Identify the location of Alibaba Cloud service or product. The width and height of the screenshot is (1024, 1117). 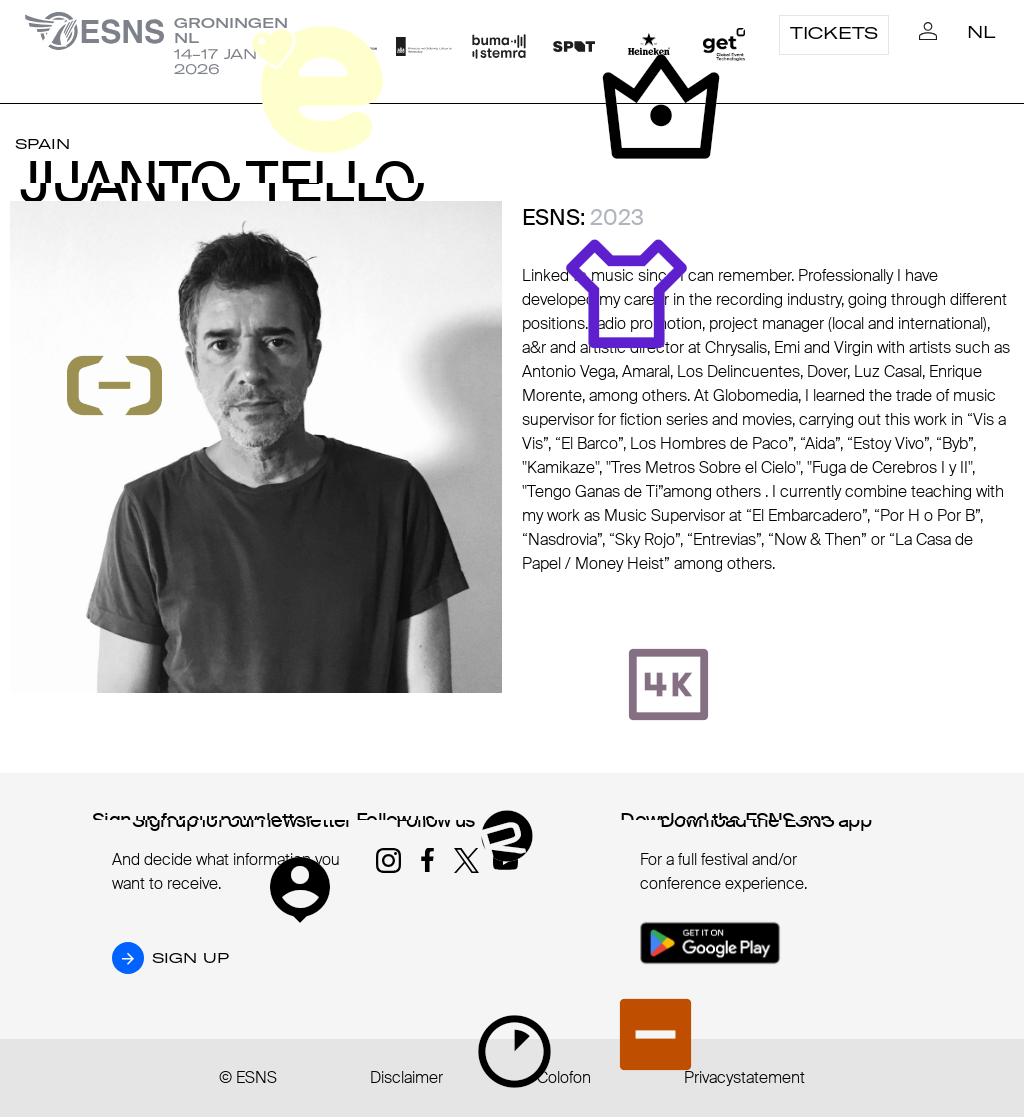
(114, 385).